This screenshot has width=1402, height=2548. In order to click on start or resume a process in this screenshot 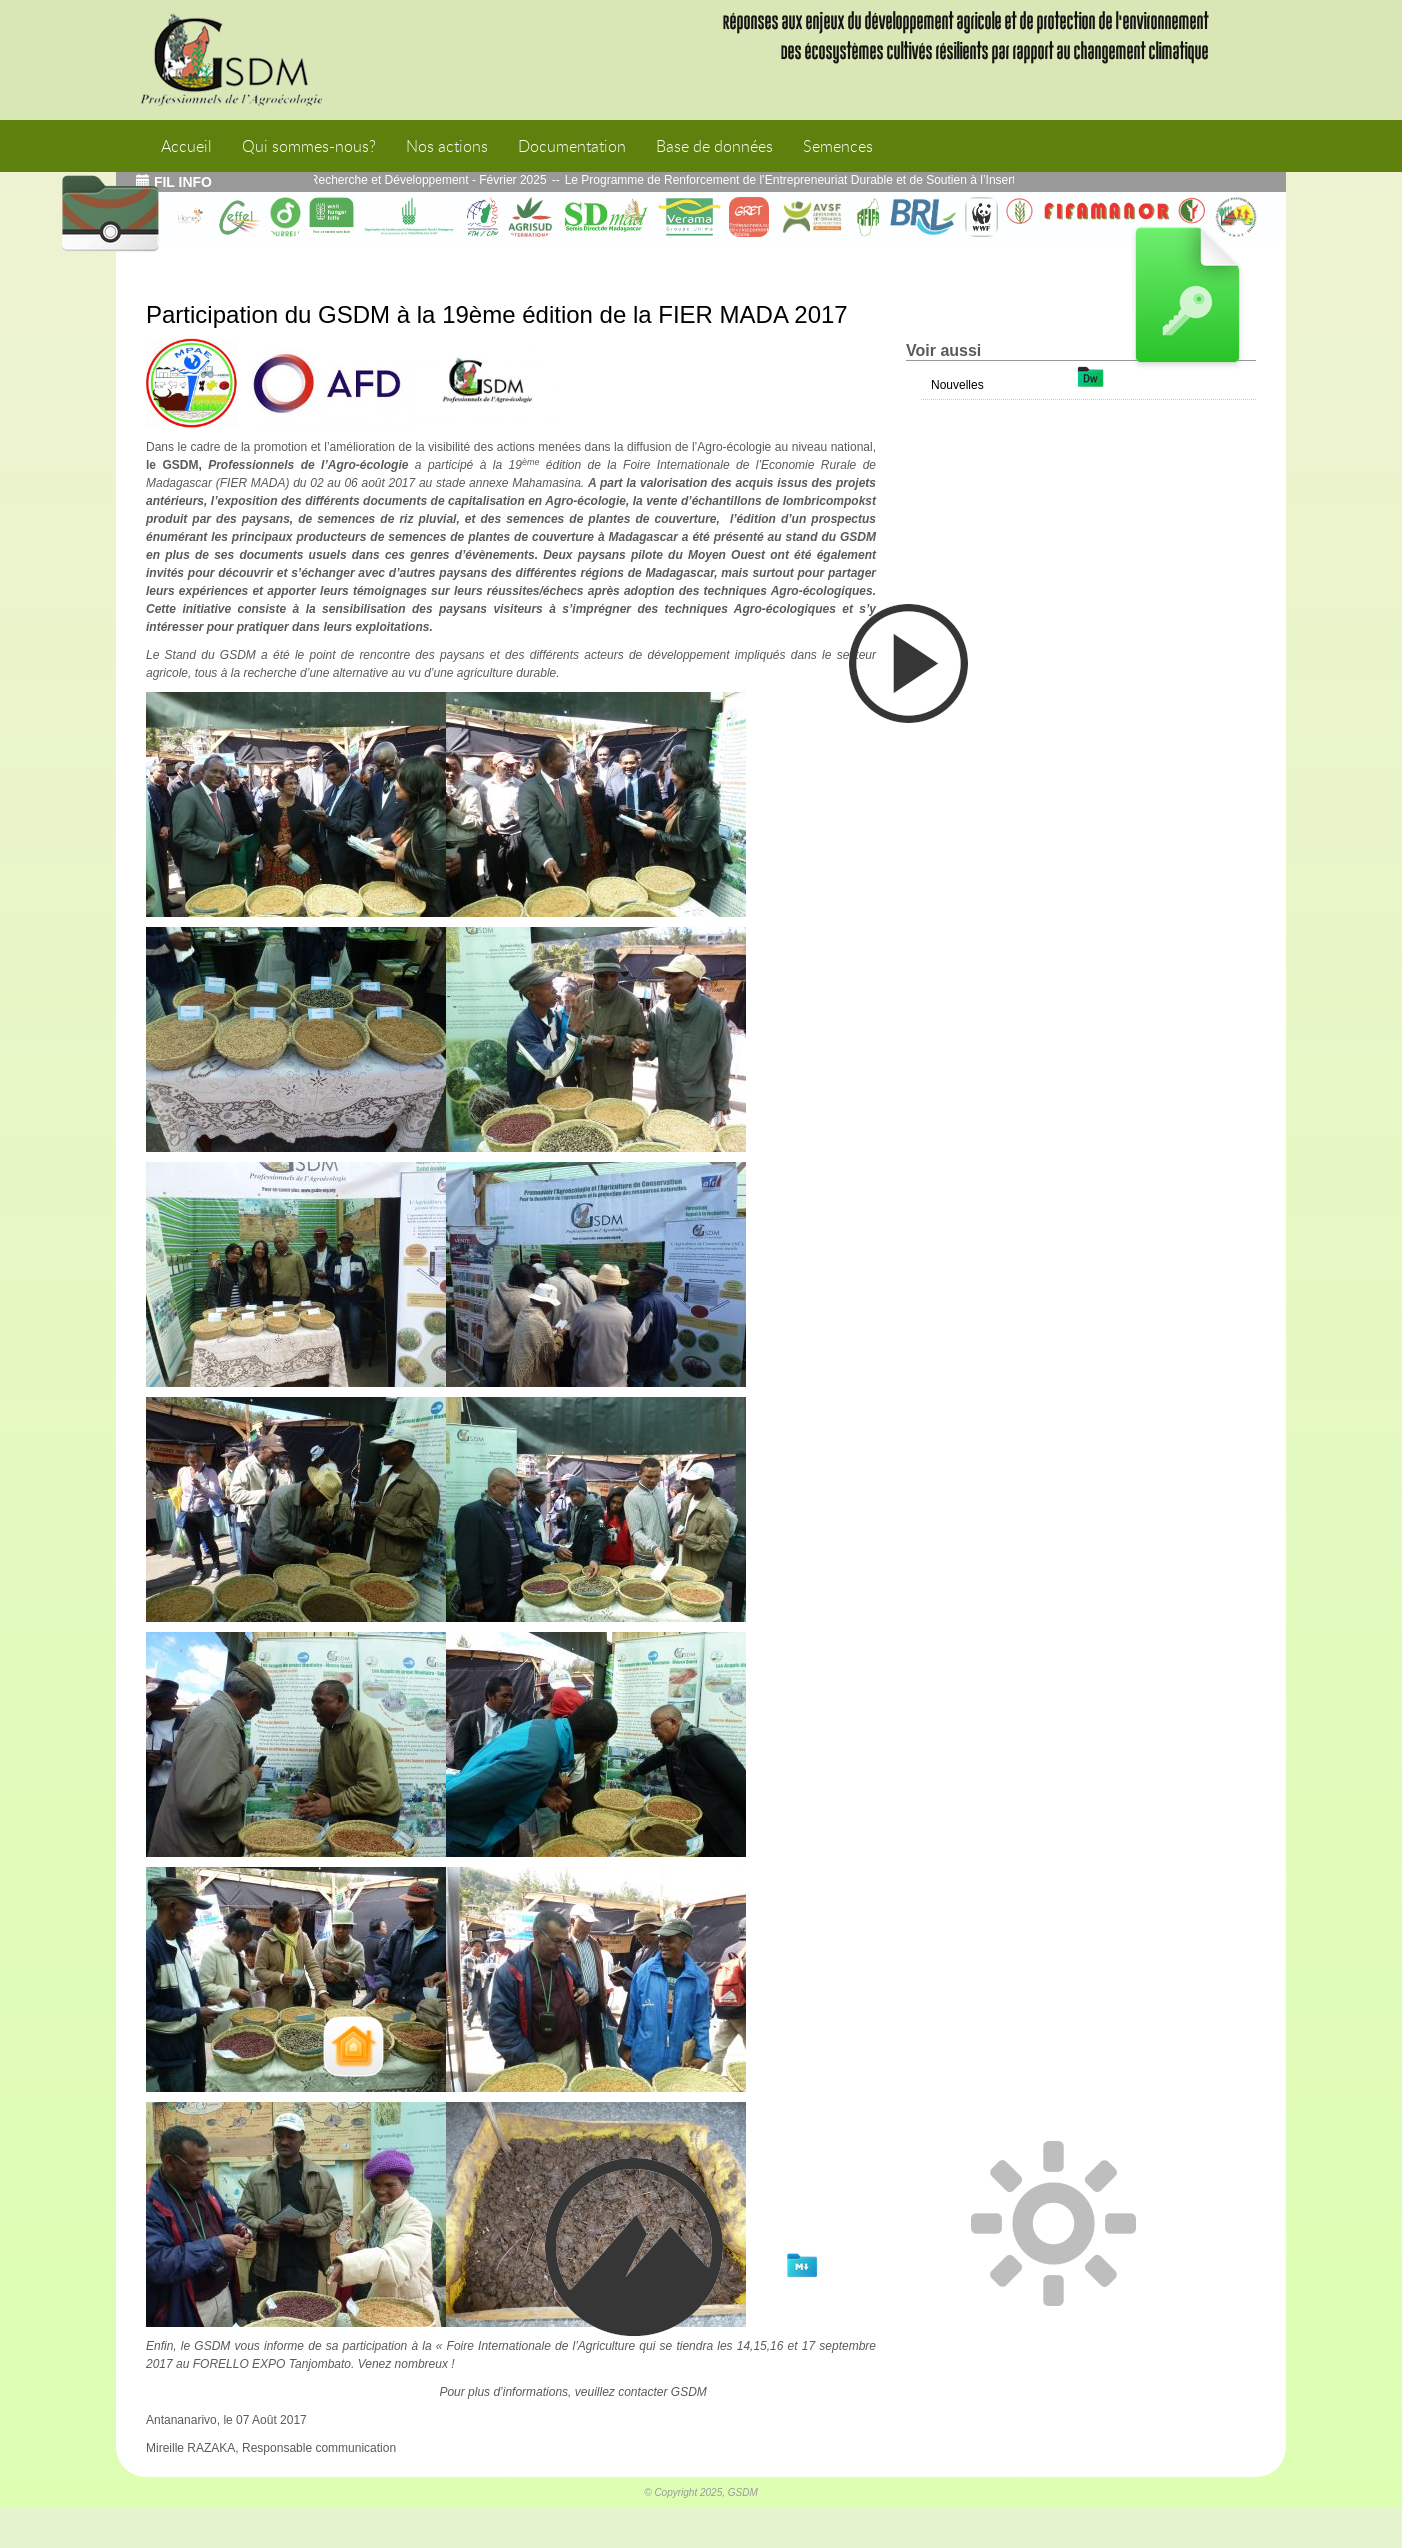, I will do `click(908, 663)`.